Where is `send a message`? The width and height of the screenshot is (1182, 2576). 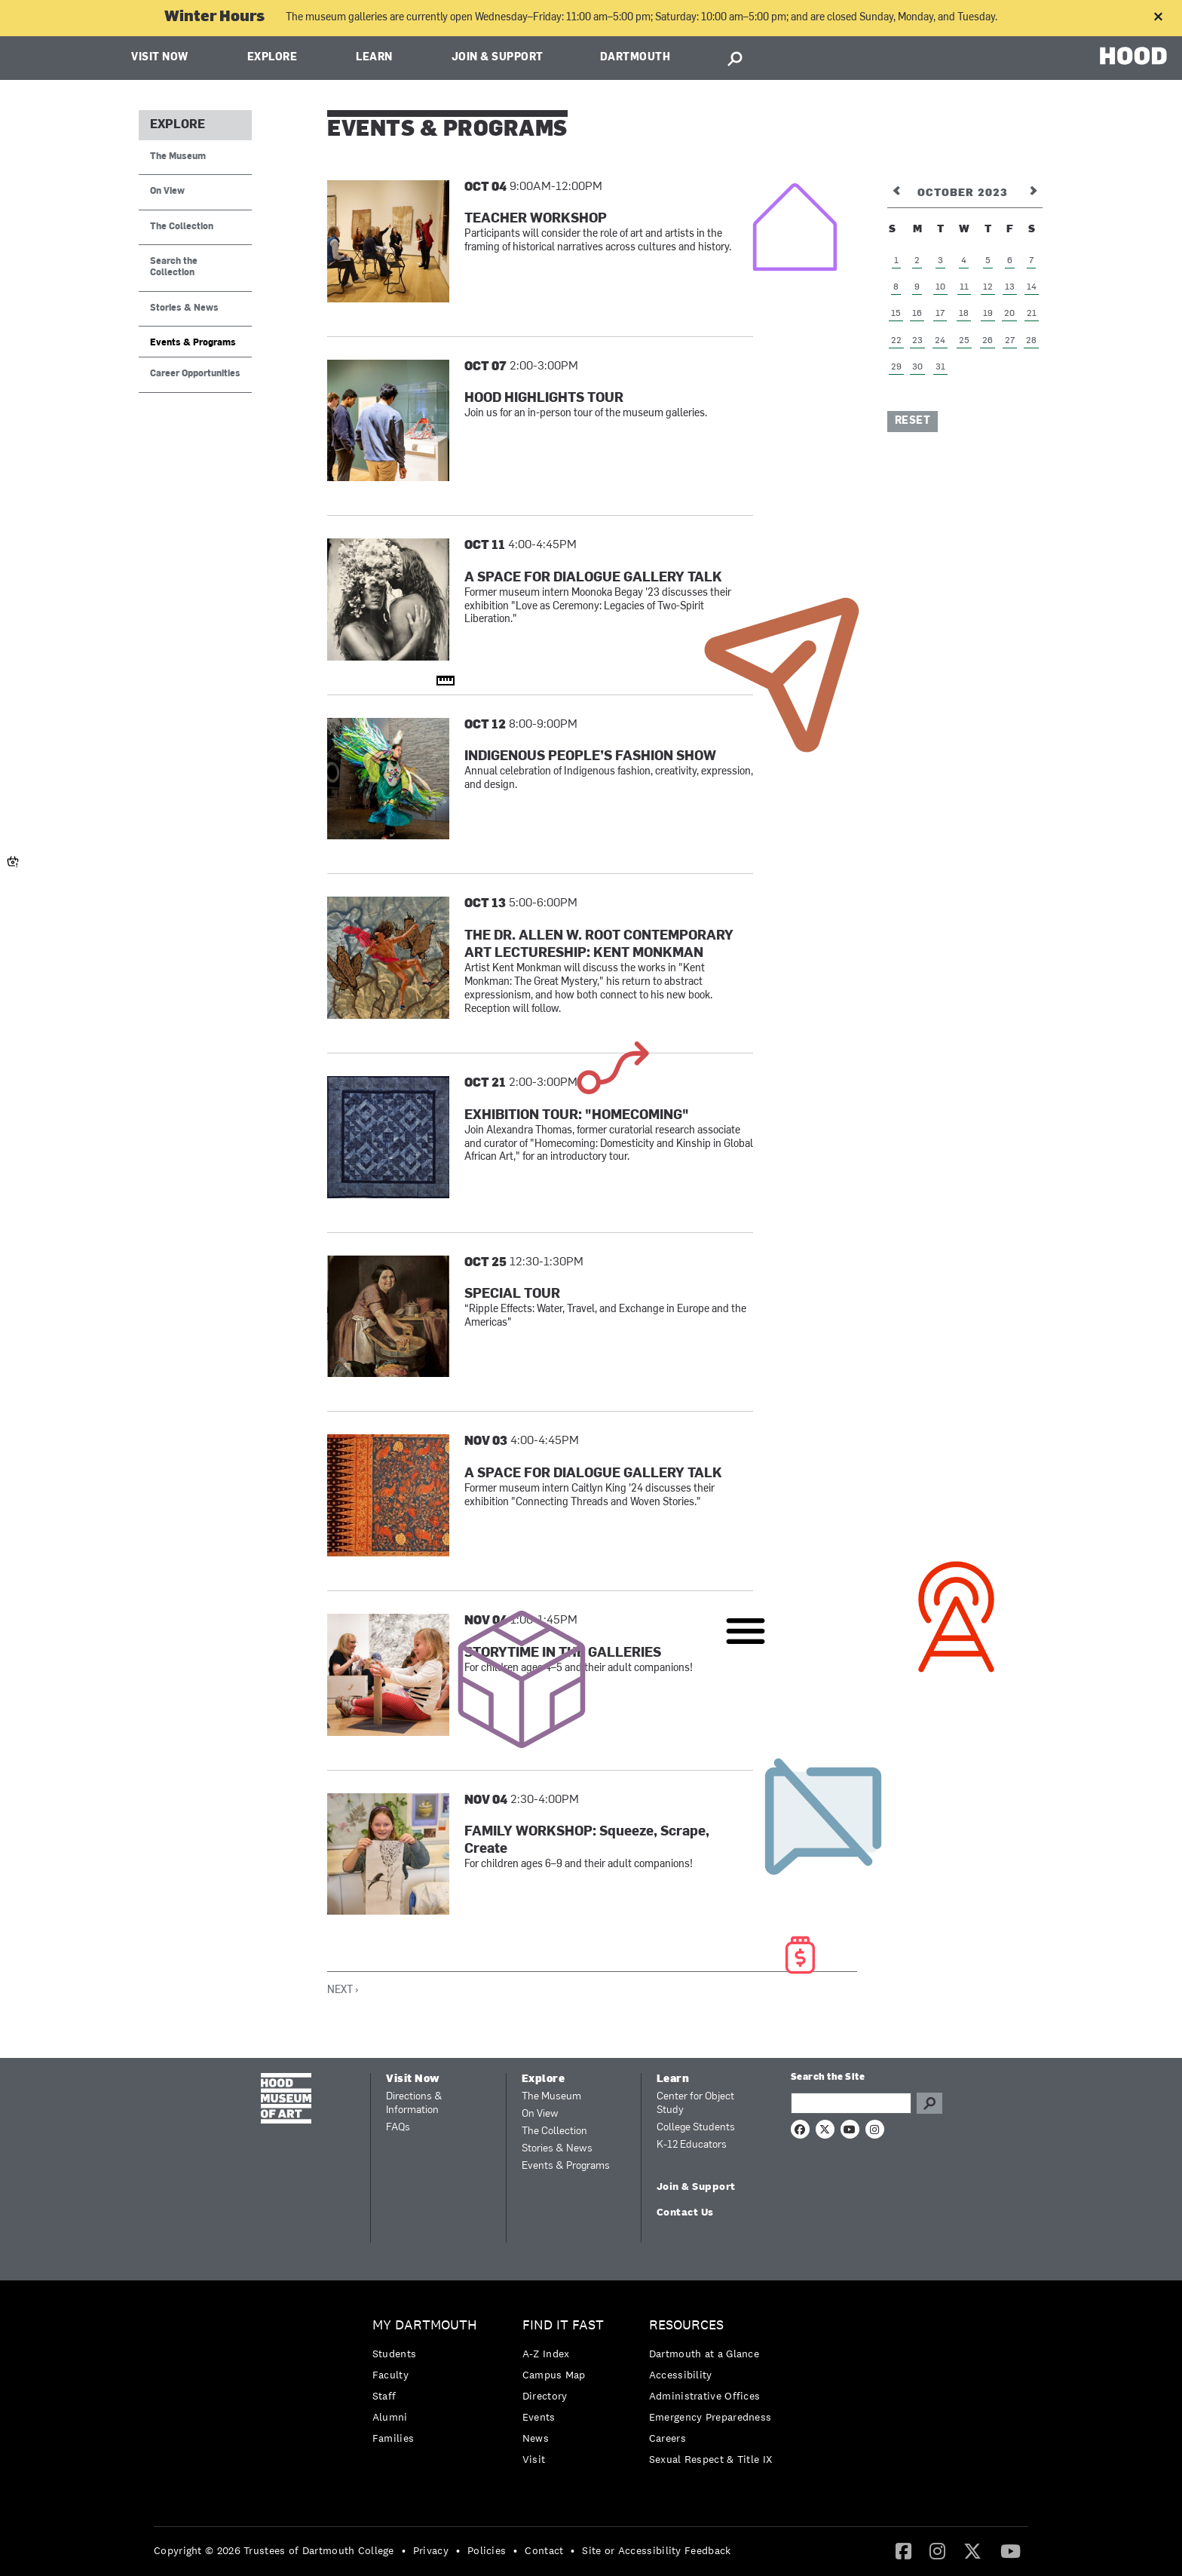
send a message is located at coordinates (787, 670).